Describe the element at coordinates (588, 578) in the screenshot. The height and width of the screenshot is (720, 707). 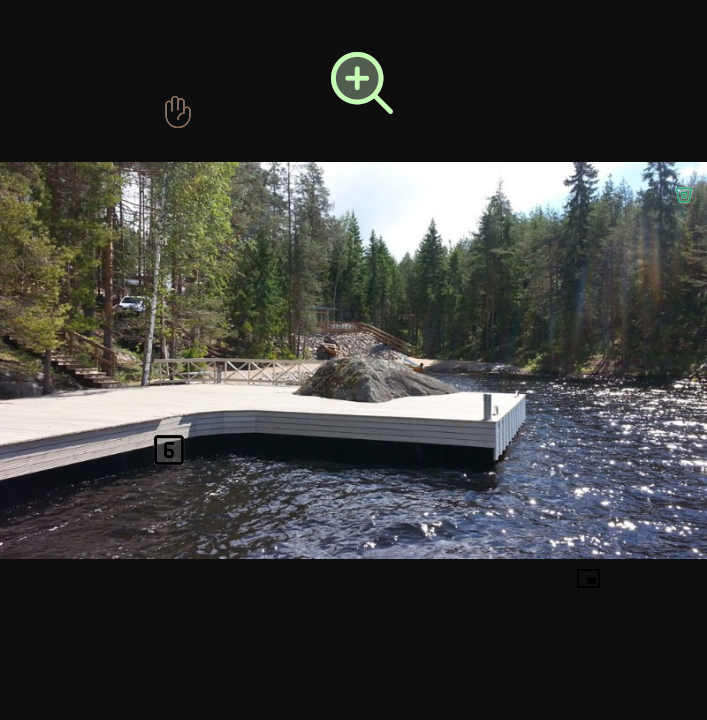
I see `enable picture-in-picture mode` at that location.